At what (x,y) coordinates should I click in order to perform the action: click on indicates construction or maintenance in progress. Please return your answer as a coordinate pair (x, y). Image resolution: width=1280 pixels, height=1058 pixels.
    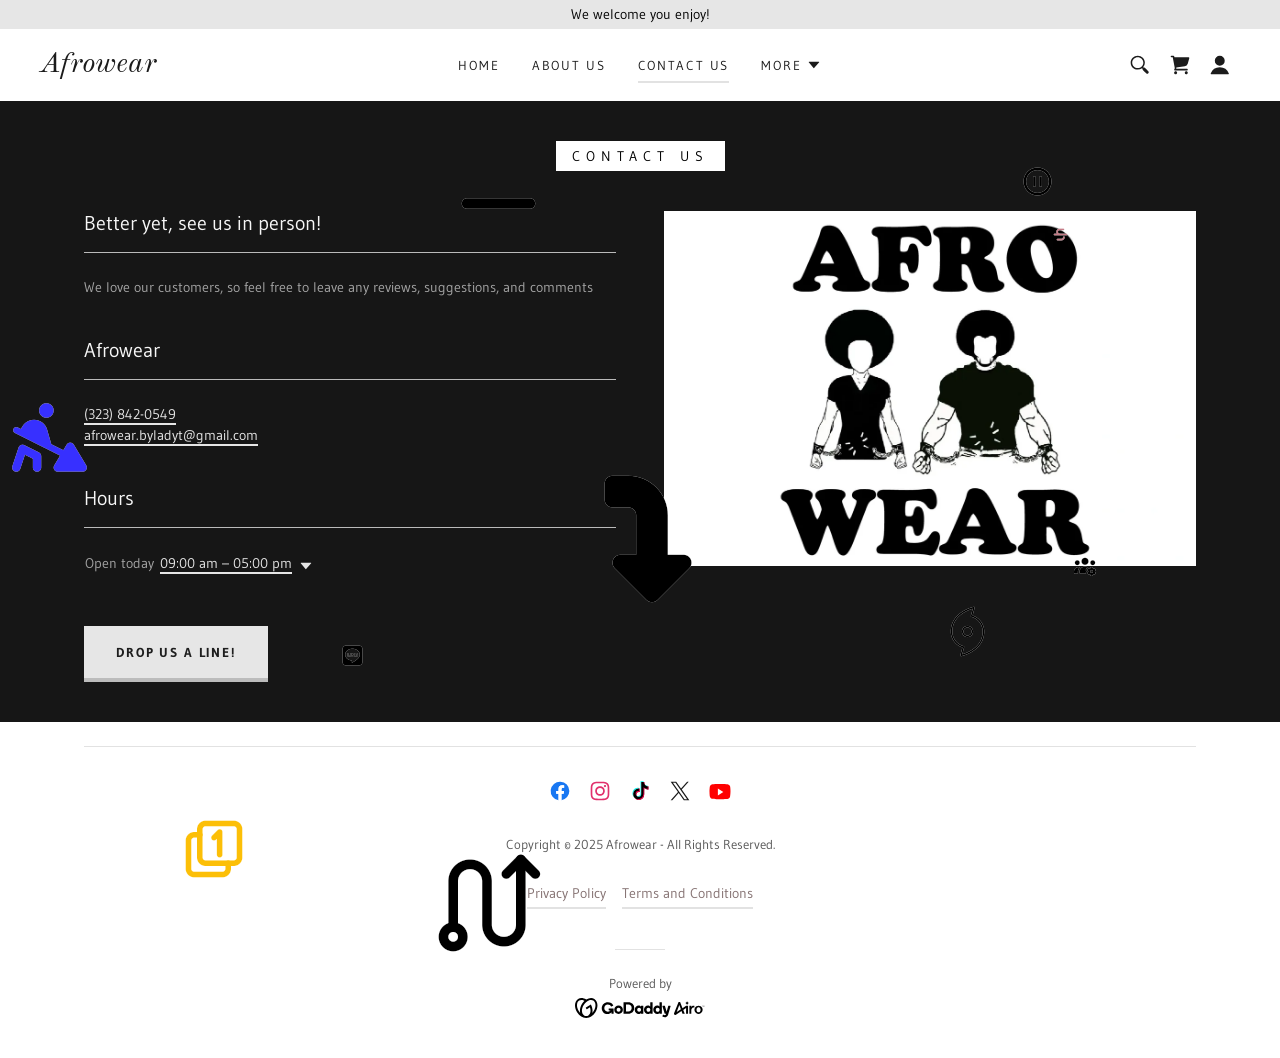
    Looking at the image, I should click on (49, 438).